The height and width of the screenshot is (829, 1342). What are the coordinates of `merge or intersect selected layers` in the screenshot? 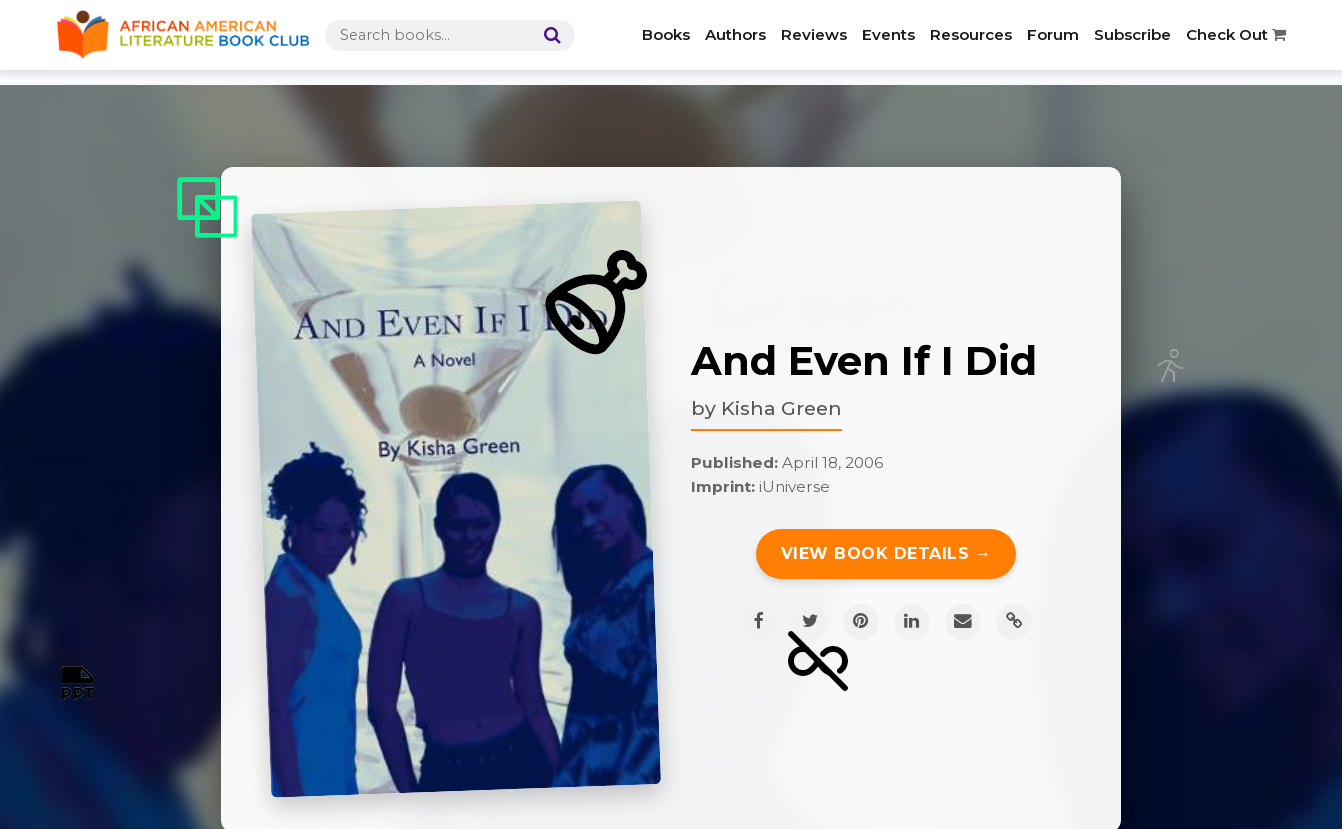 It's located at (207, 207).